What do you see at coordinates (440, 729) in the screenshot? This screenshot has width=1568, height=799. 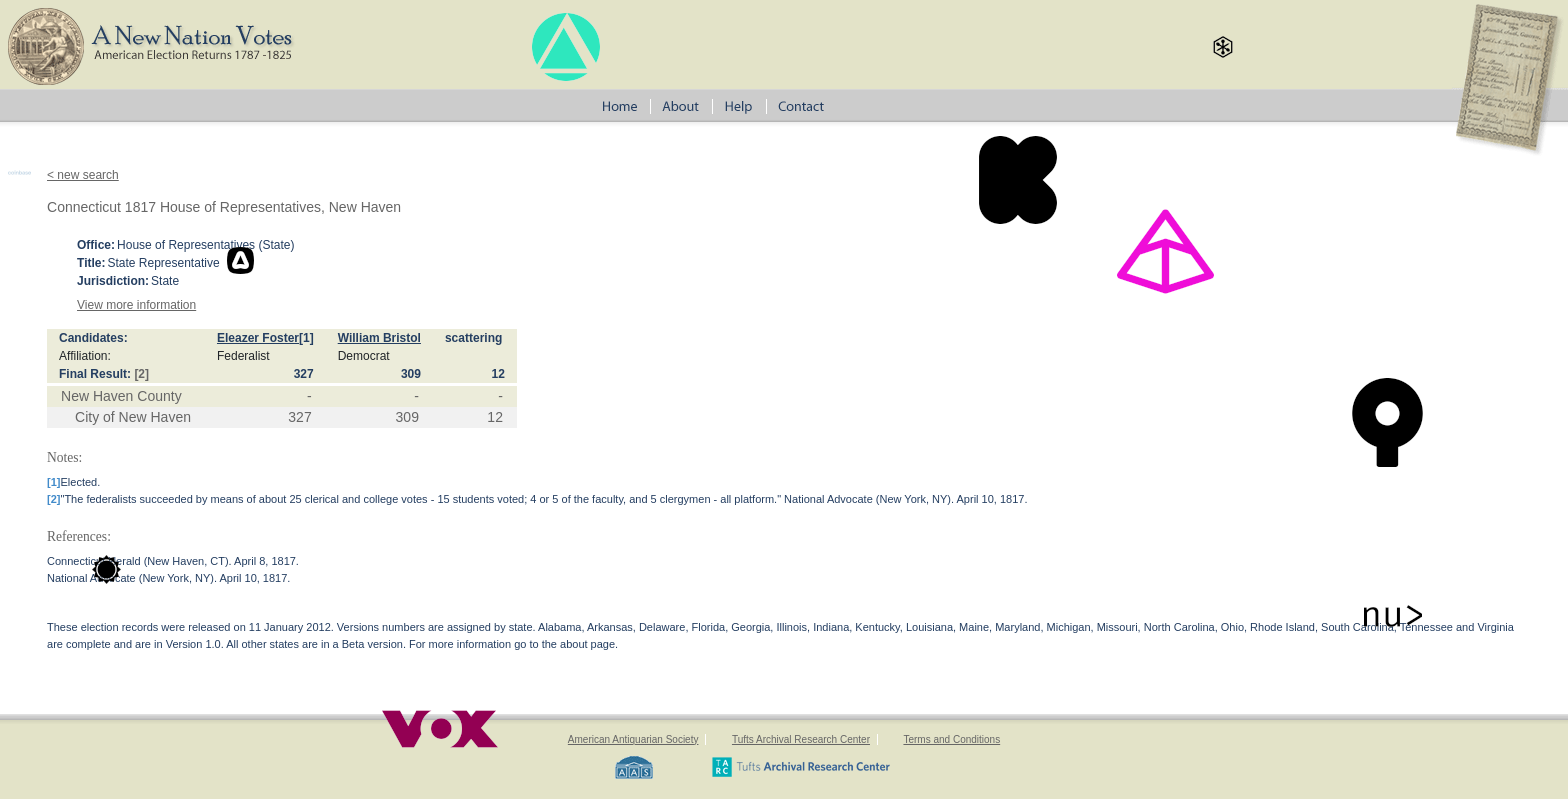 I see `vox media logo` at bounding box center [440, 729].